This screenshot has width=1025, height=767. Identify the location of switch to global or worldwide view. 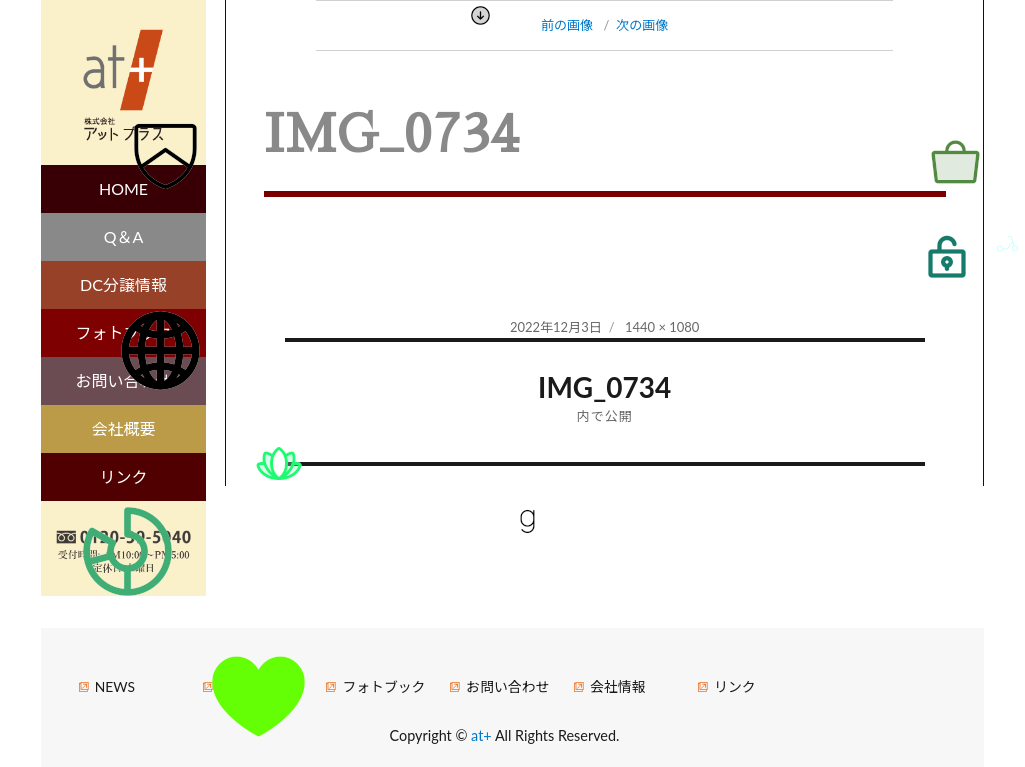
(160, 350).